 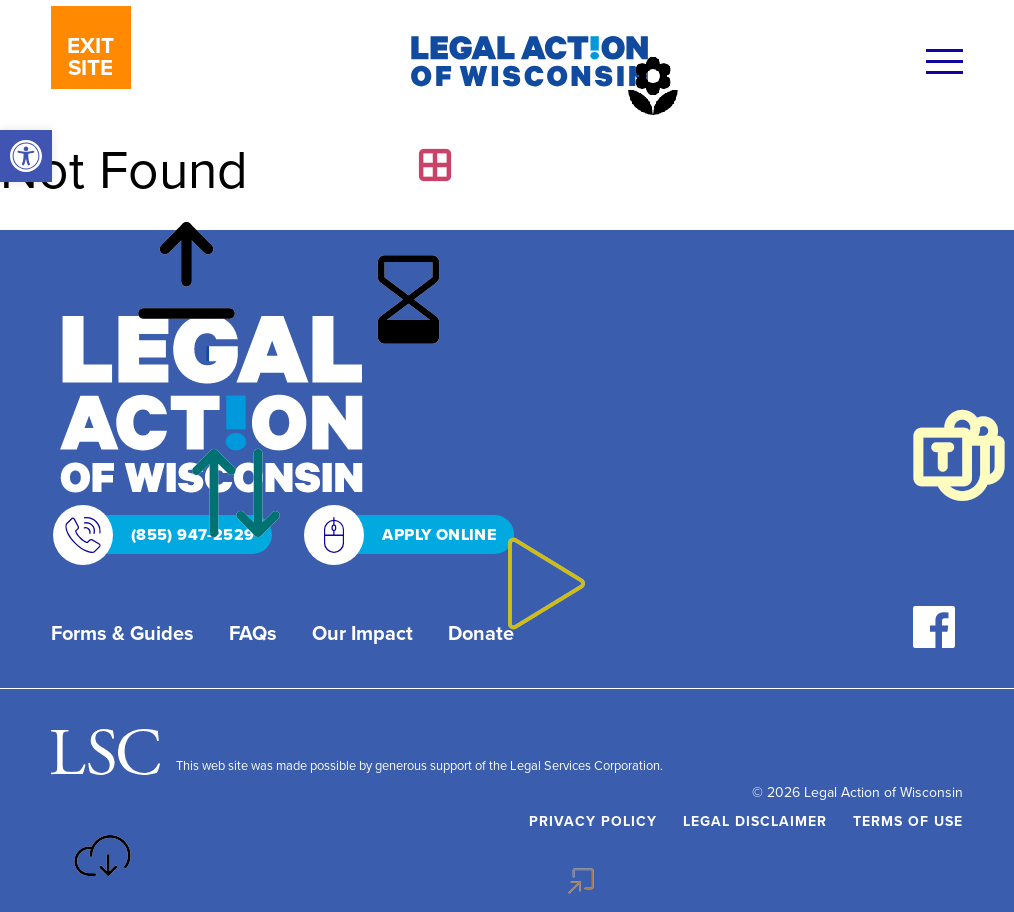 I want to click on import or bring content into a container, so click(x=581, y=881).